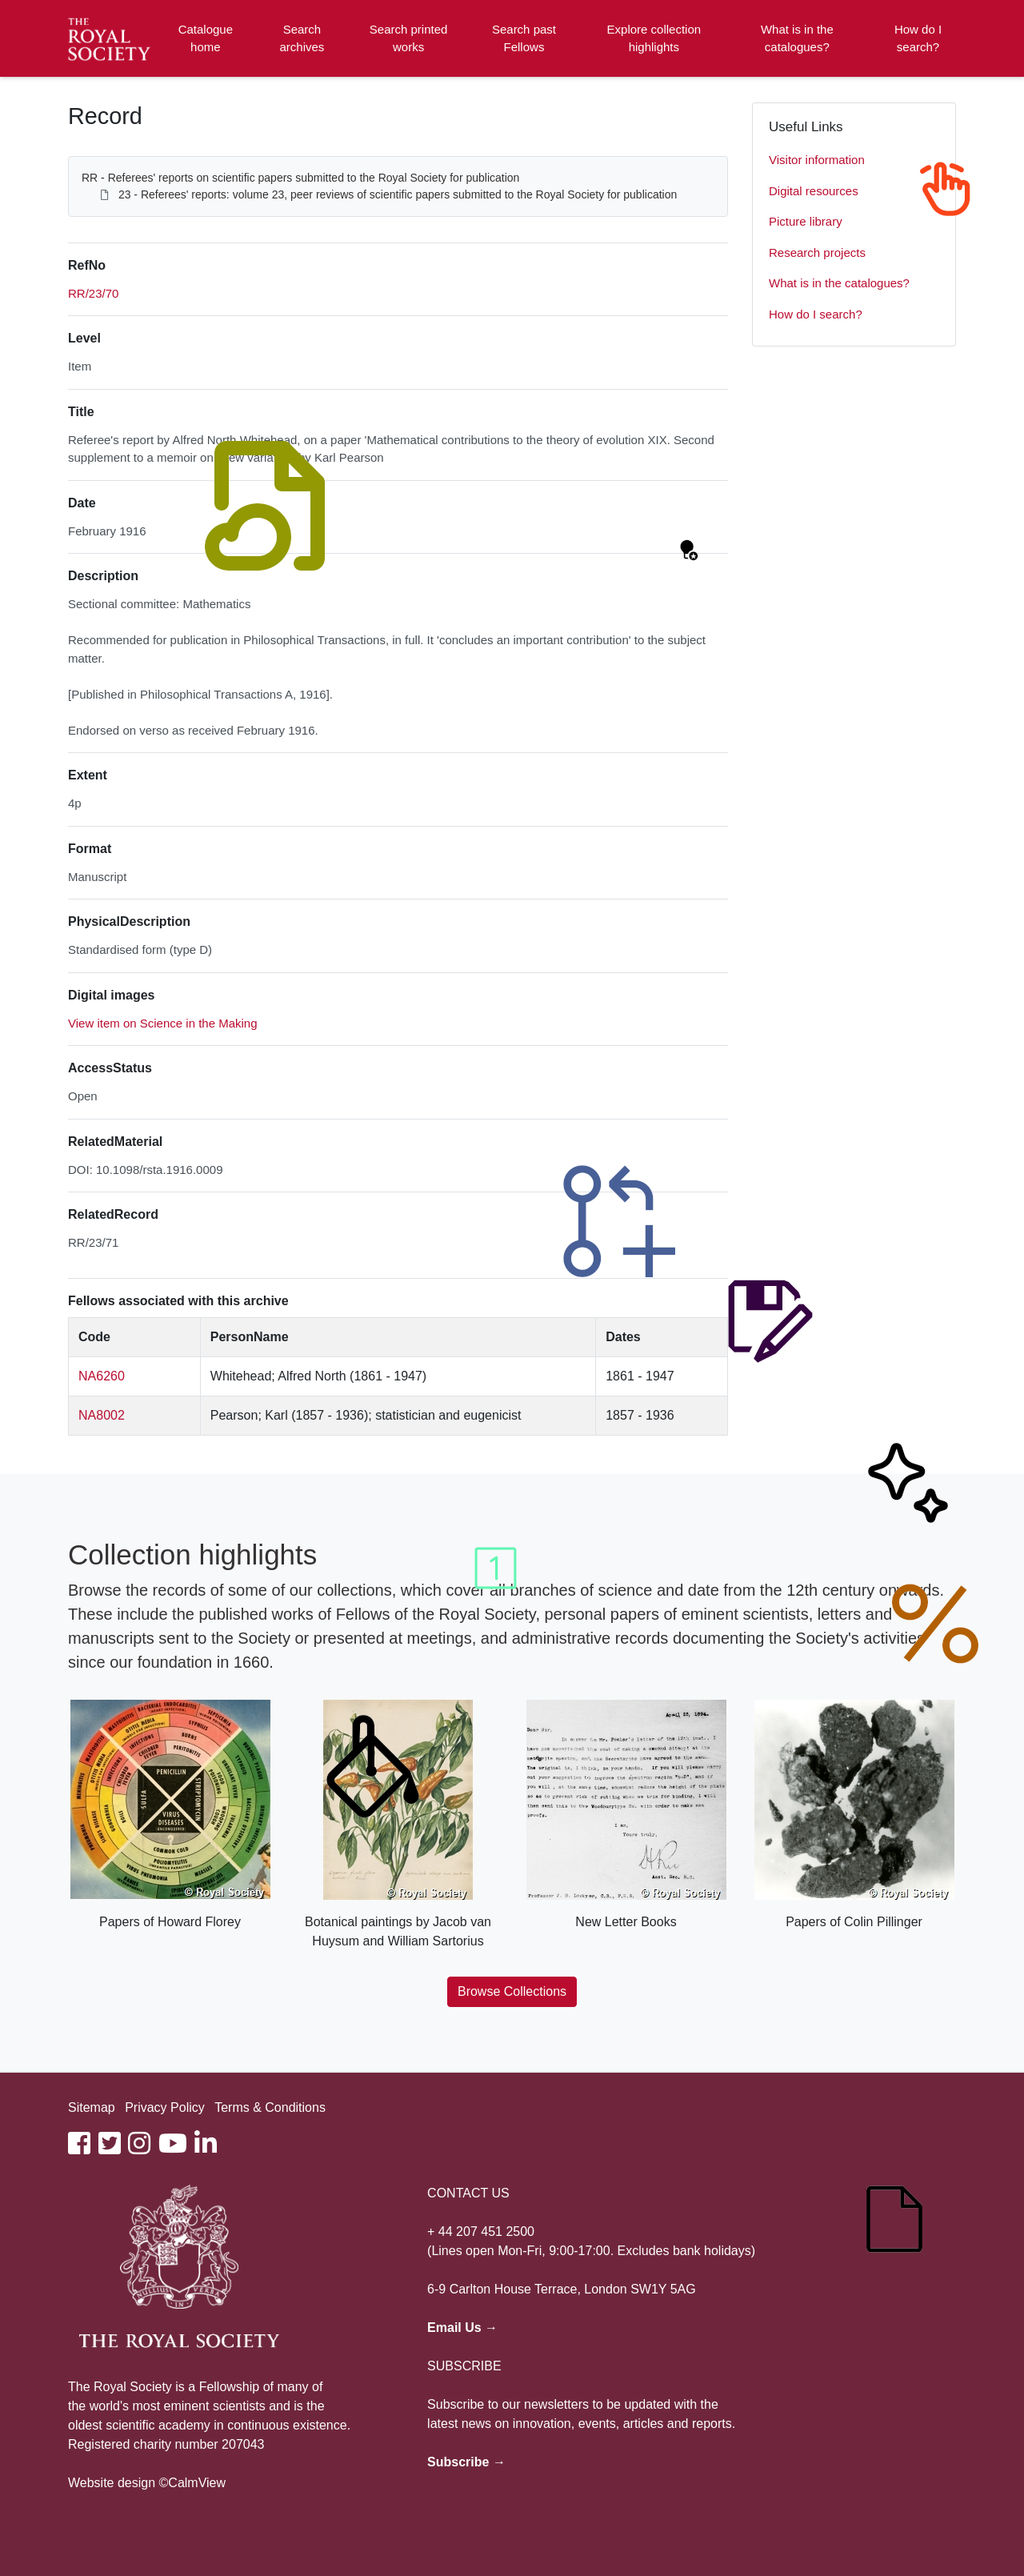 This screenshot has width=1024, height=2576. I want to click on apply suggested quick fix automatically, so click(687, 550).